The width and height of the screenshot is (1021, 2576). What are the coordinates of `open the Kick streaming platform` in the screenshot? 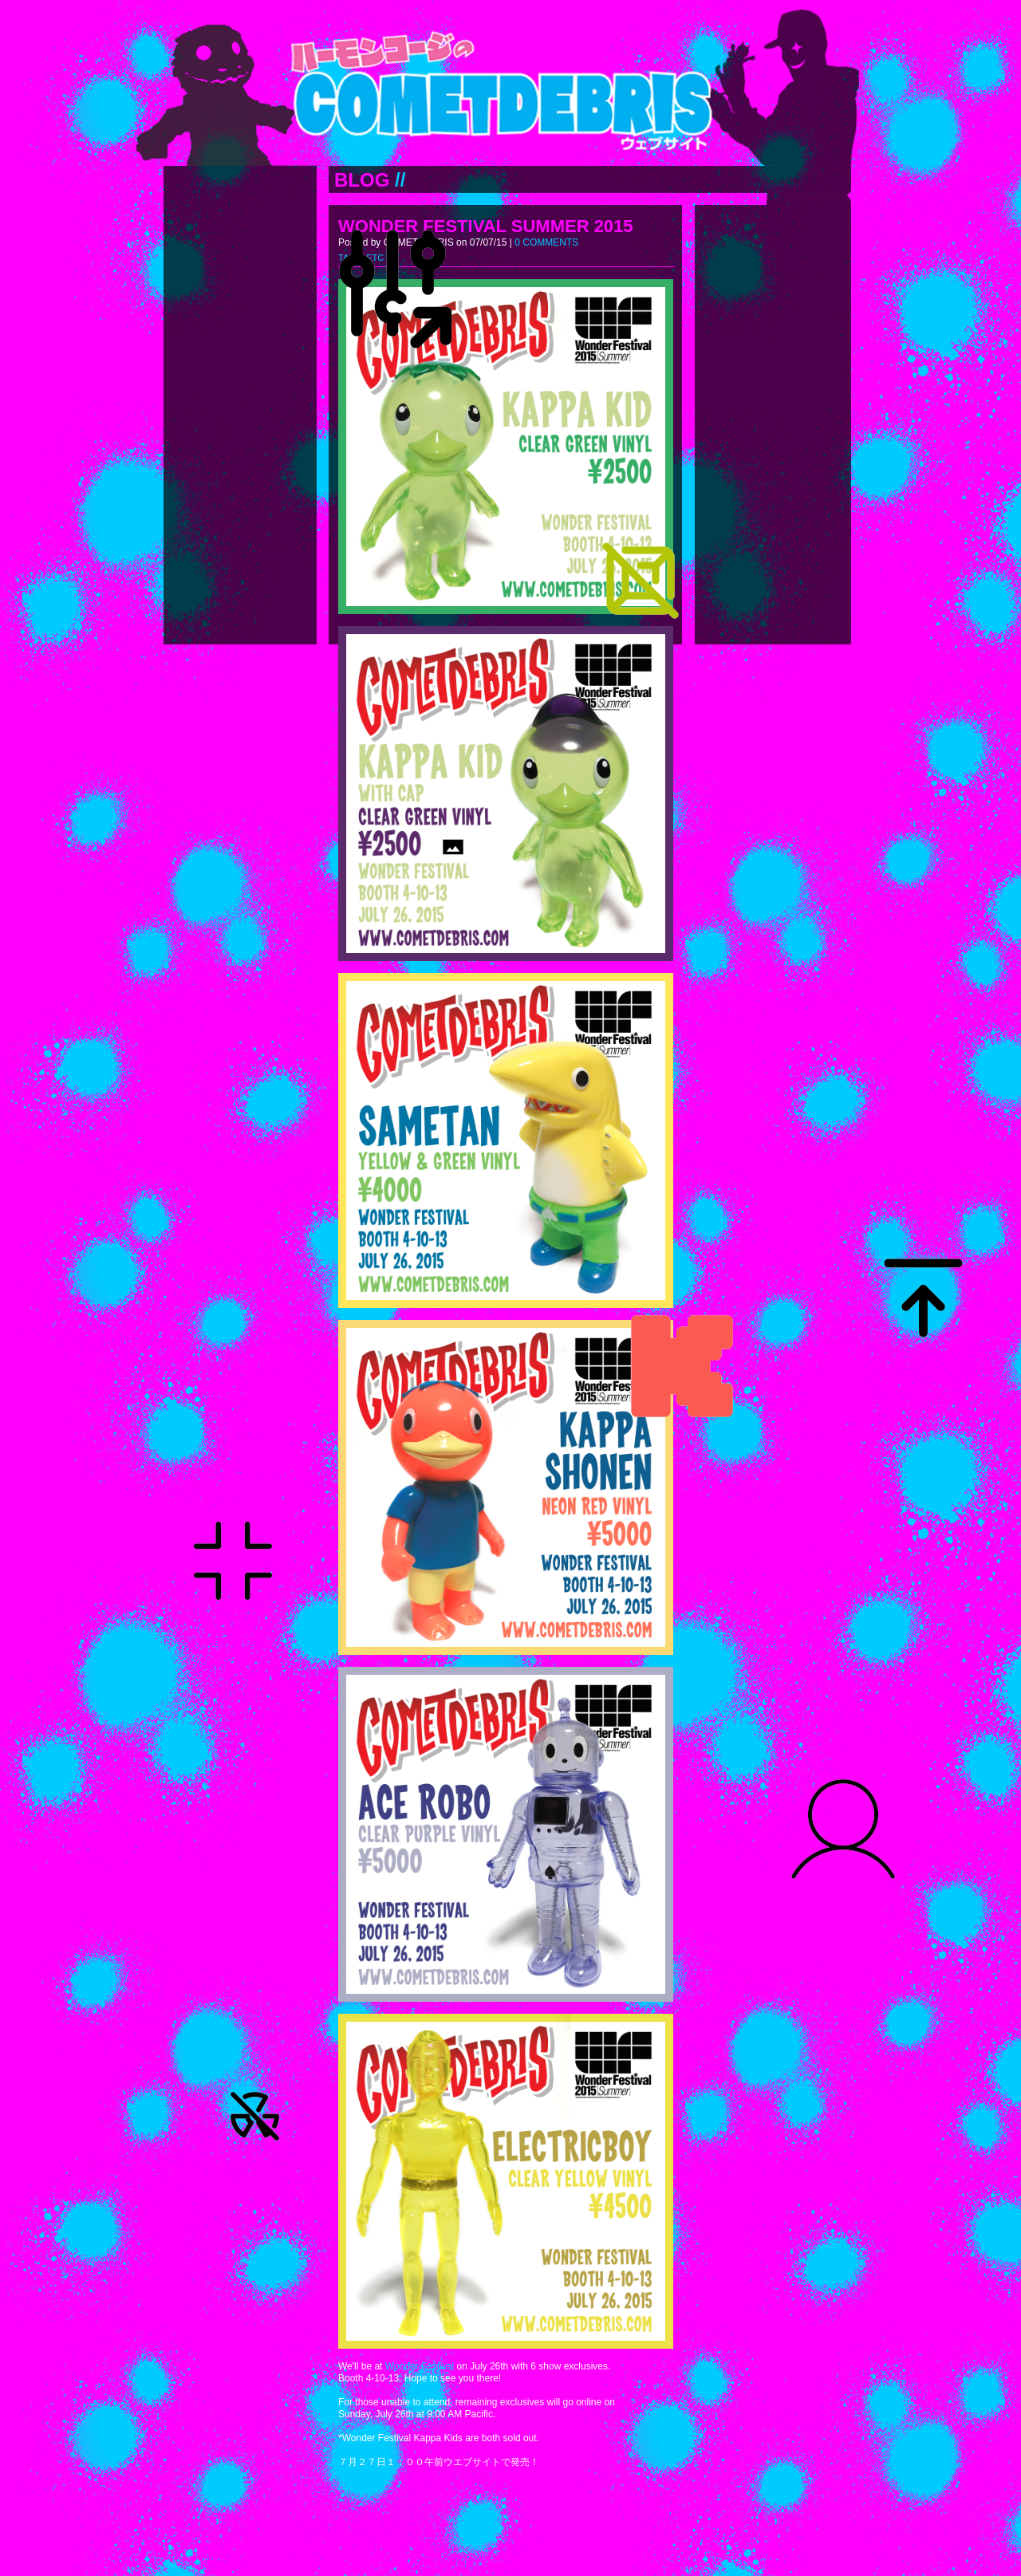 It's located at (682, 1366).